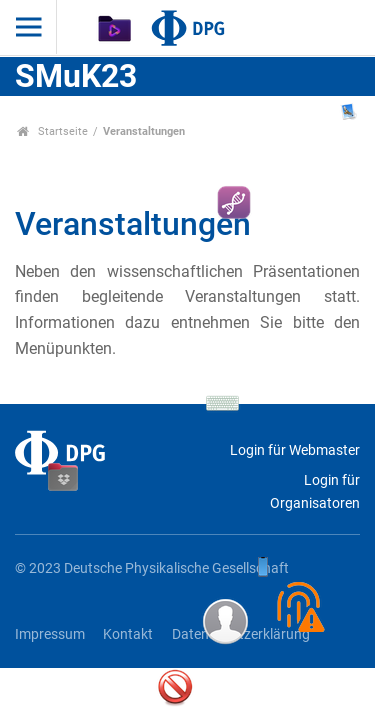 The image size is (375, 720). Describe the element at coordinates (222, 403) in the screenshot. I see `keyboard connected and ready` at that location.